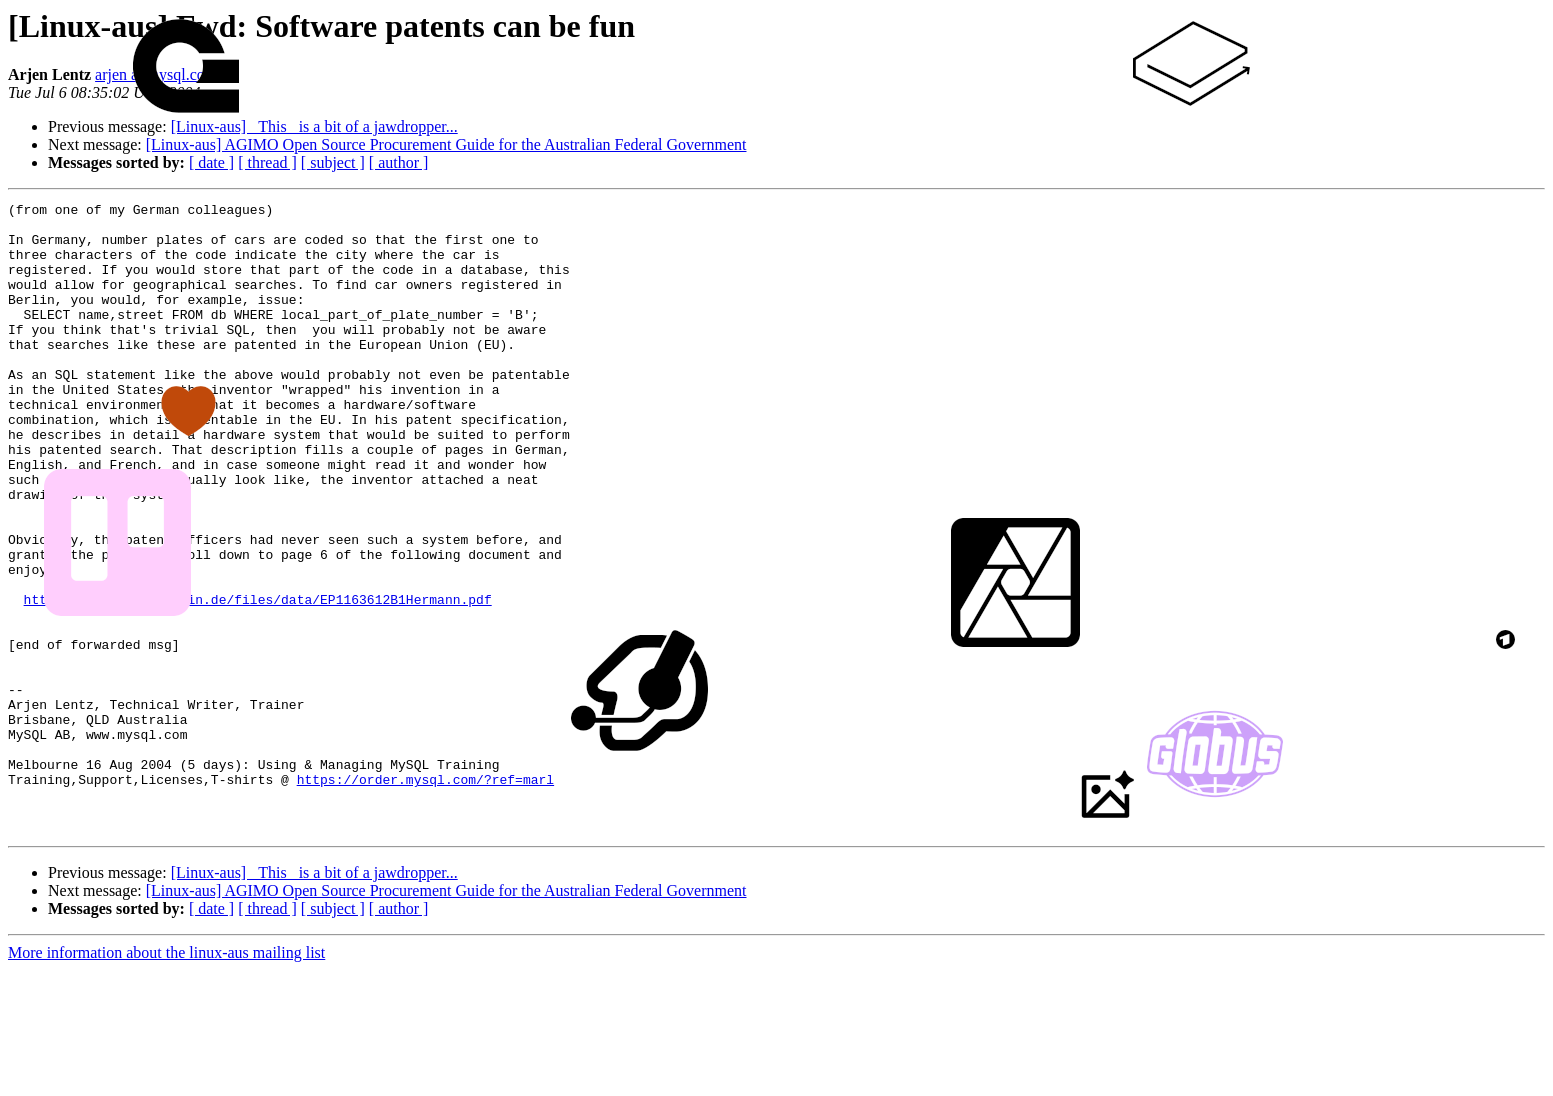 The width and height of the screenshot is (1553, 1096). I want to click on add to favorites, so click(188, 410).